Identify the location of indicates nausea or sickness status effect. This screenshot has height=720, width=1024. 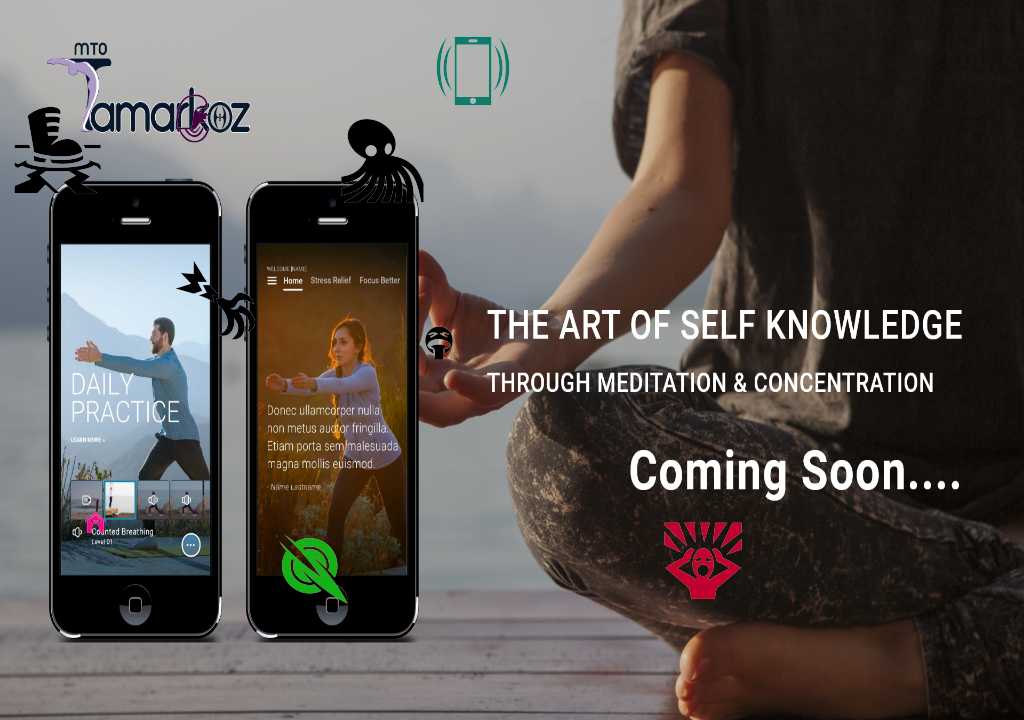
(439, 343).